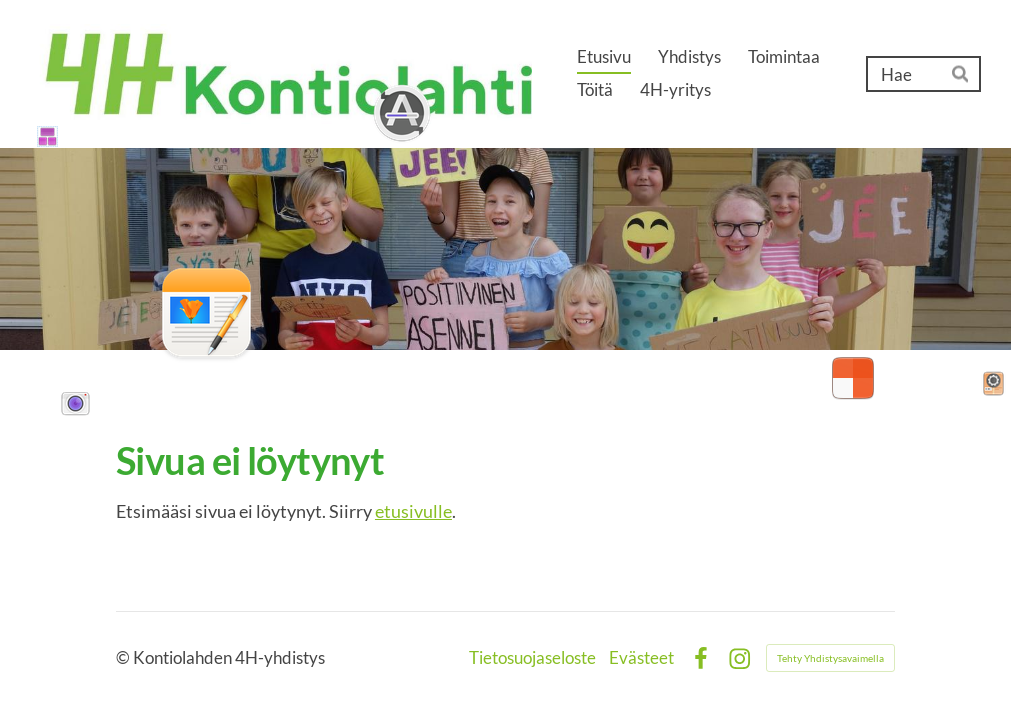  I want to click on open the software update manager, so click(402, 113).